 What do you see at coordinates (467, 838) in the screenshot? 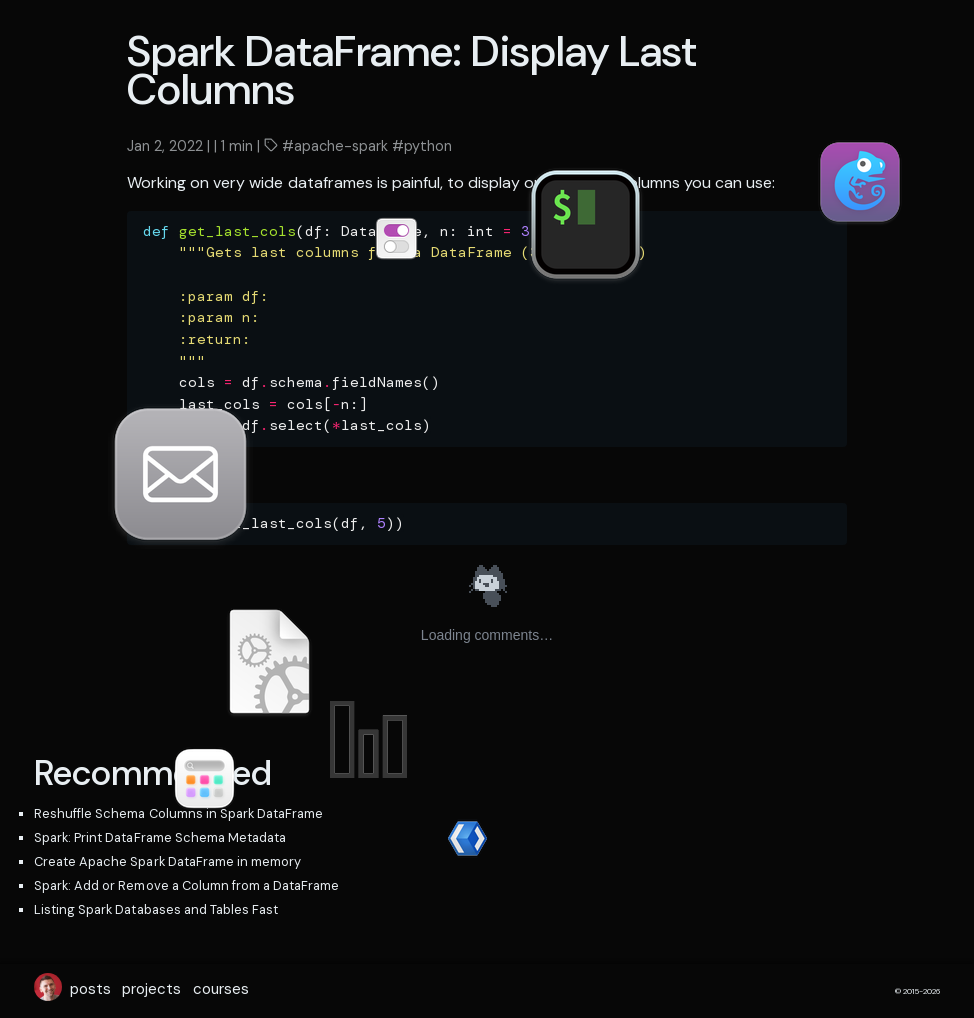
I see `open the interface settings application` at bounding box center [467, 838].